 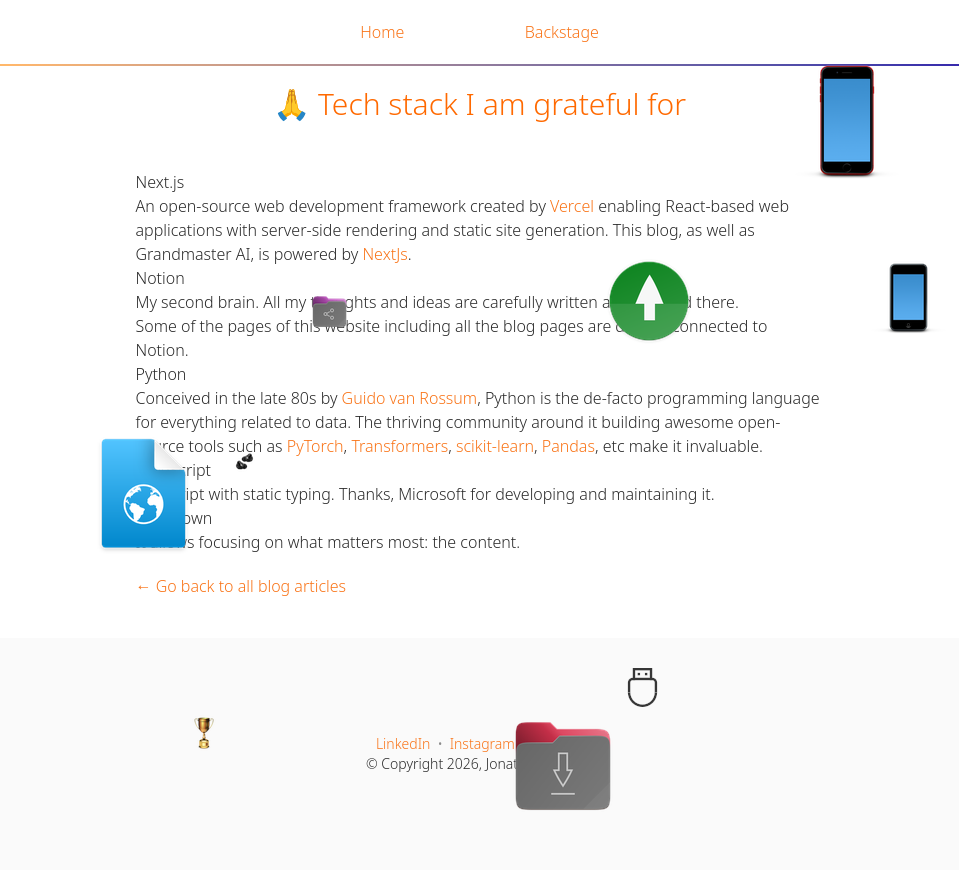 I want to click on access removable media settings, so click(x=642, y=687).